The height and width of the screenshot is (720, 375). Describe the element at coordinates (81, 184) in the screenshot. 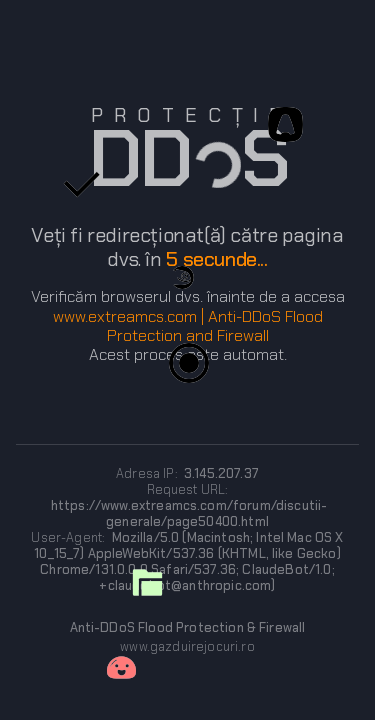

I see `confirm or submit an action` at that location.